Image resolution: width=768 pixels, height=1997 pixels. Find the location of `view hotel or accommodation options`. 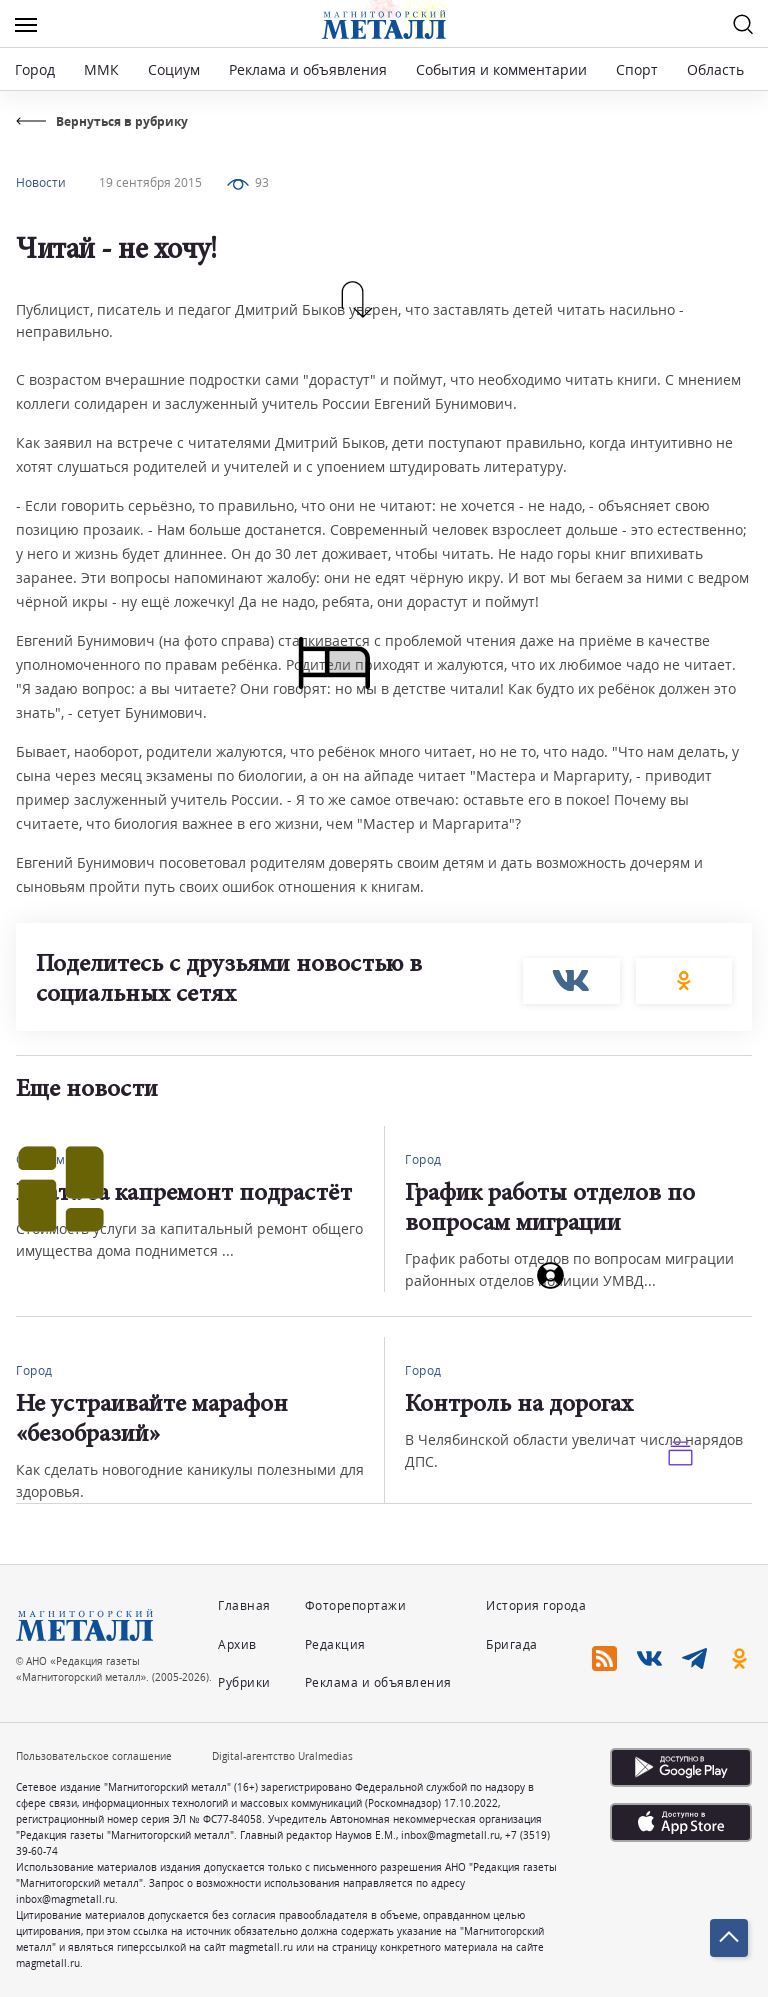

view hotel or accommodation options is located at coordinates (332, 663).